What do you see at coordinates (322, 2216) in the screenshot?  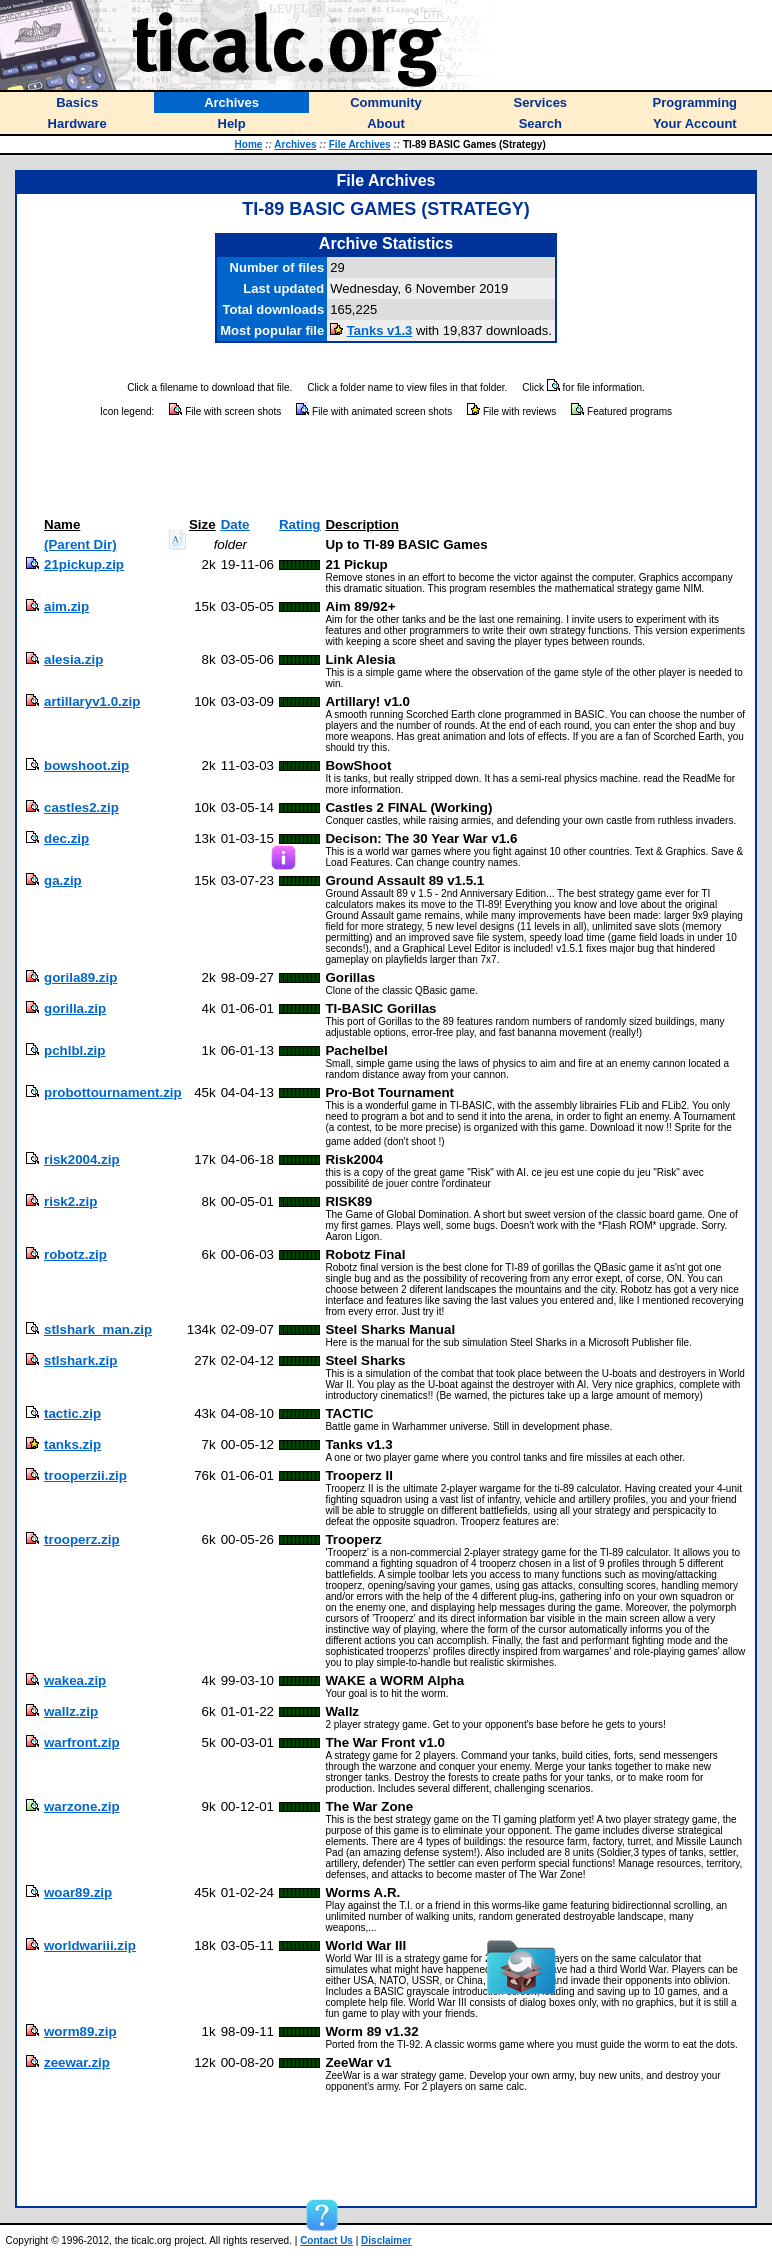 I see `indicates a help or information dialog` at bounding box center [322, 2216].